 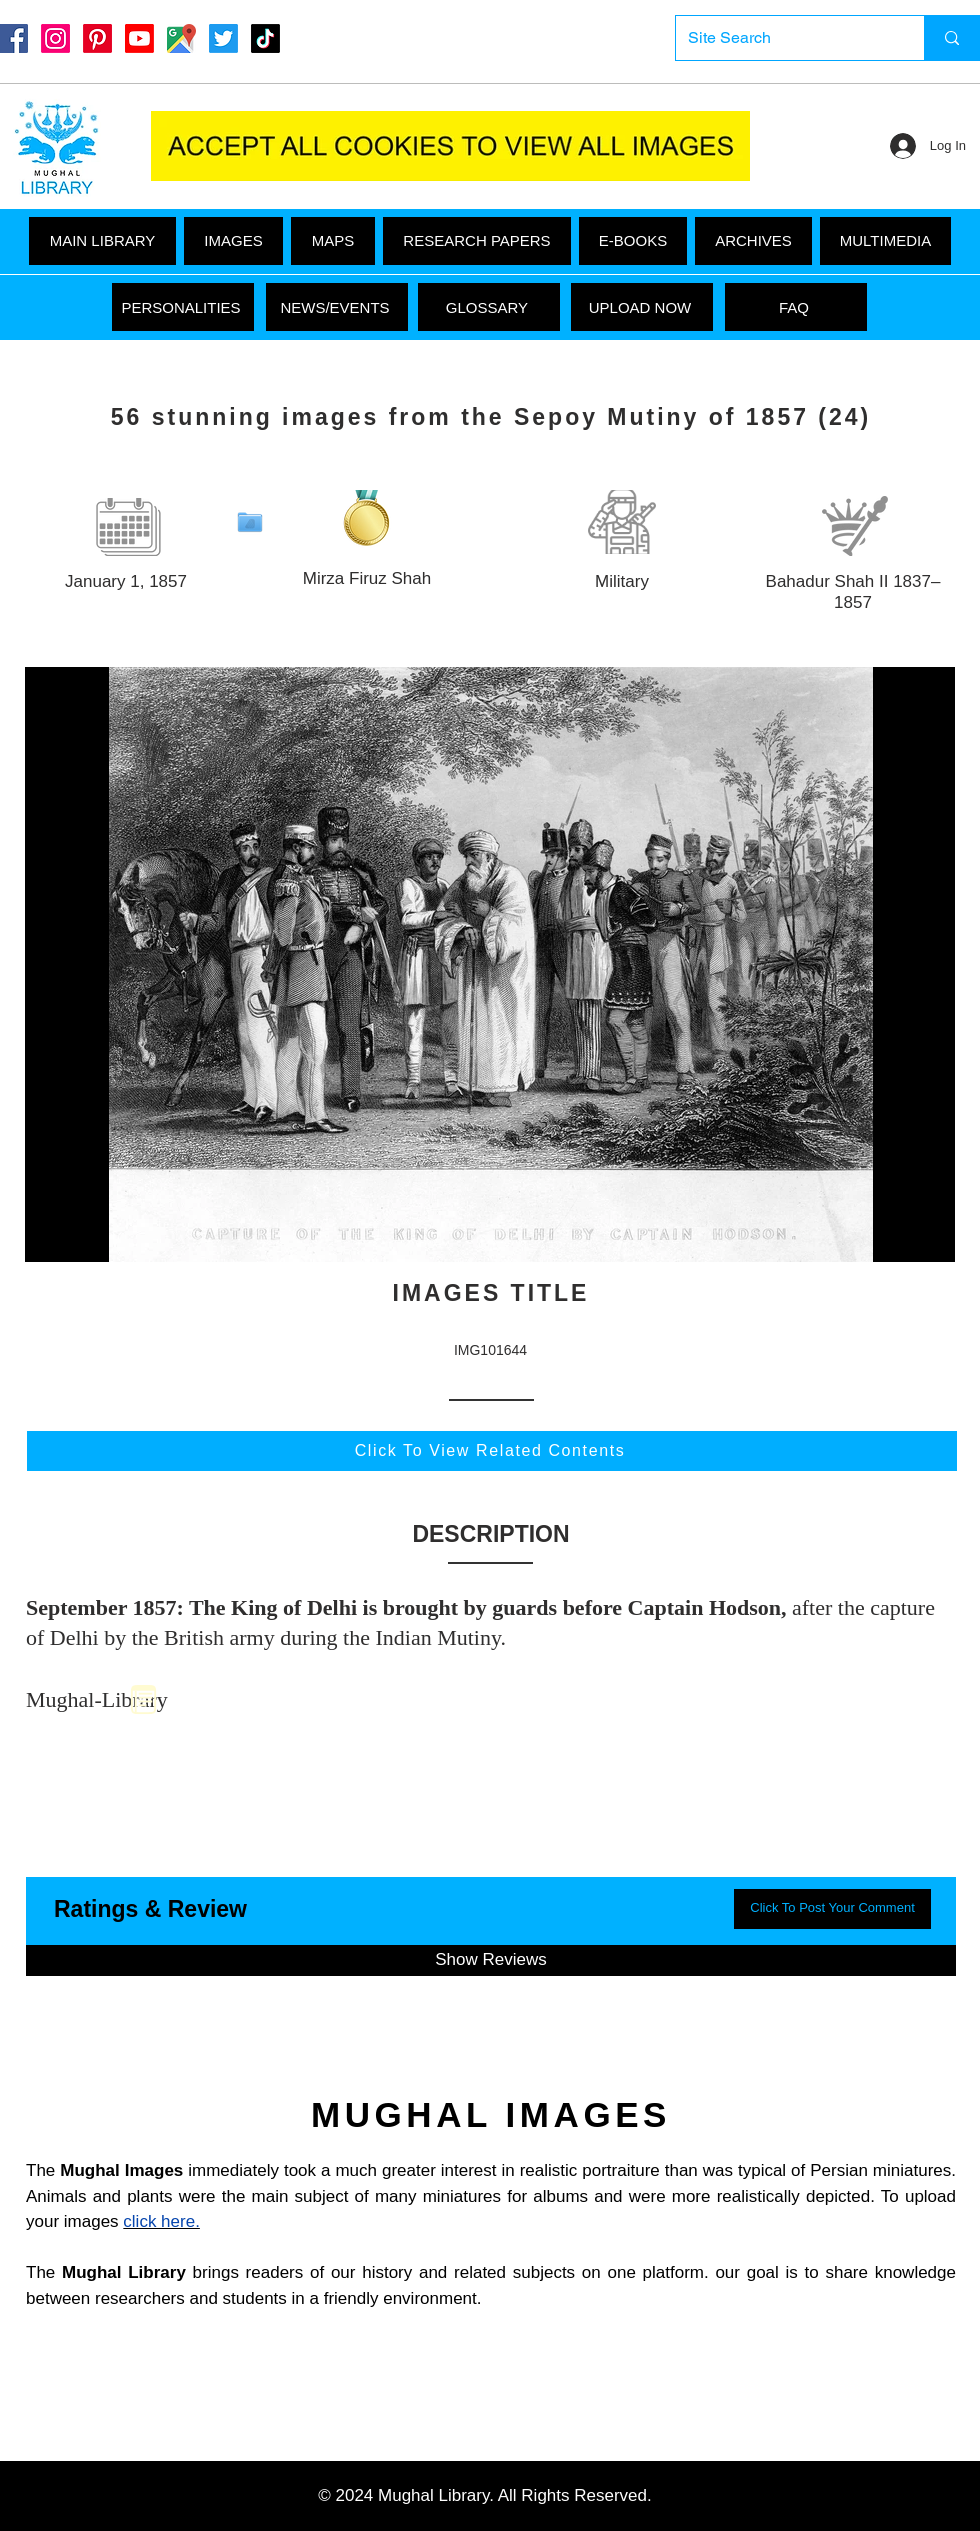 What do you see at coordinates (144, 1700) in the screenshot?
I see `open the notes app` at bounding box center [144, 1700].